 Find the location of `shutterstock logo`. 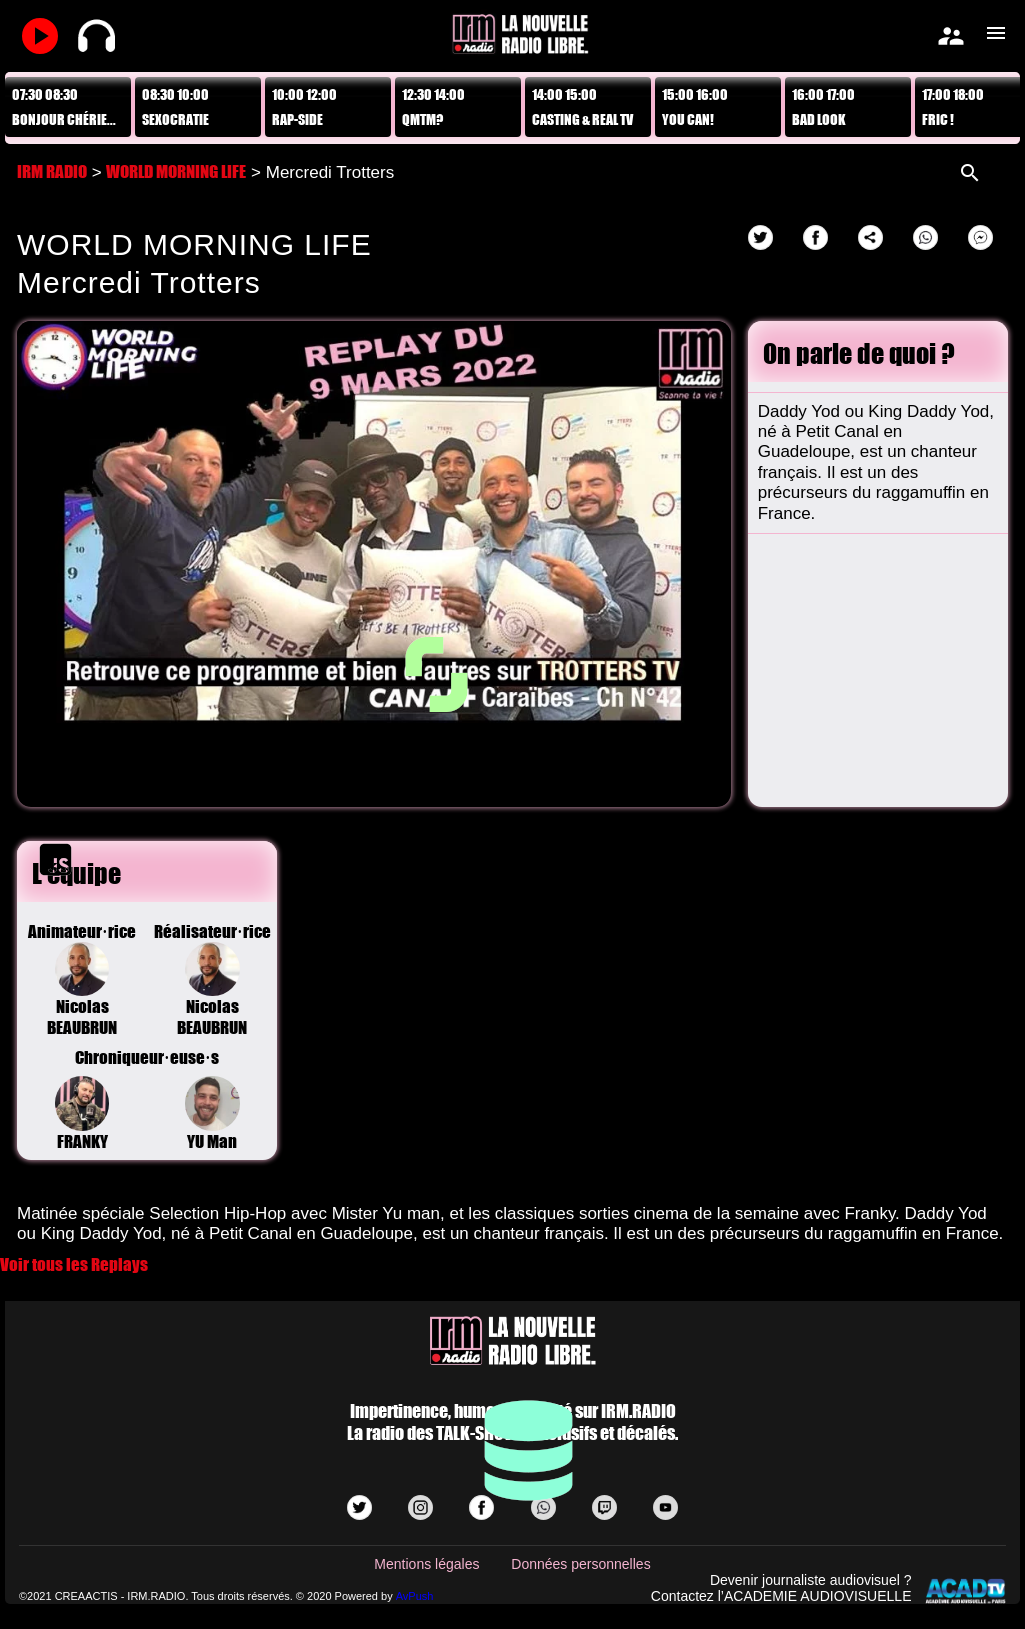

shutterstock logo is located at coordinates (436, 674).